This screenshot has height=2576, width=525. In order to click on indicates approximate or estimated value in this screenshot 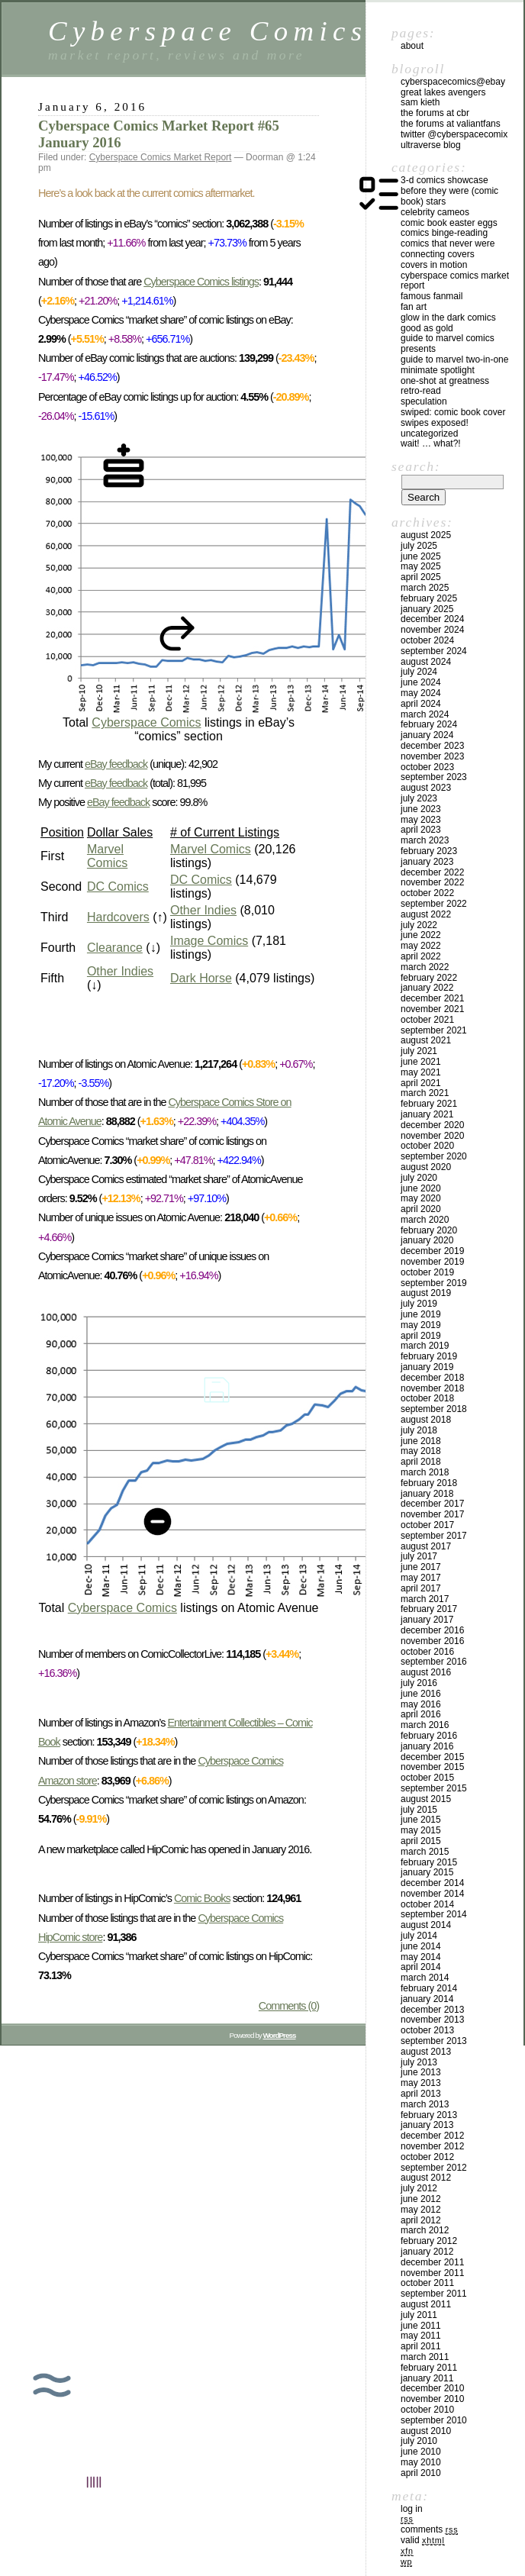, I will do `click(52, 2385)`.